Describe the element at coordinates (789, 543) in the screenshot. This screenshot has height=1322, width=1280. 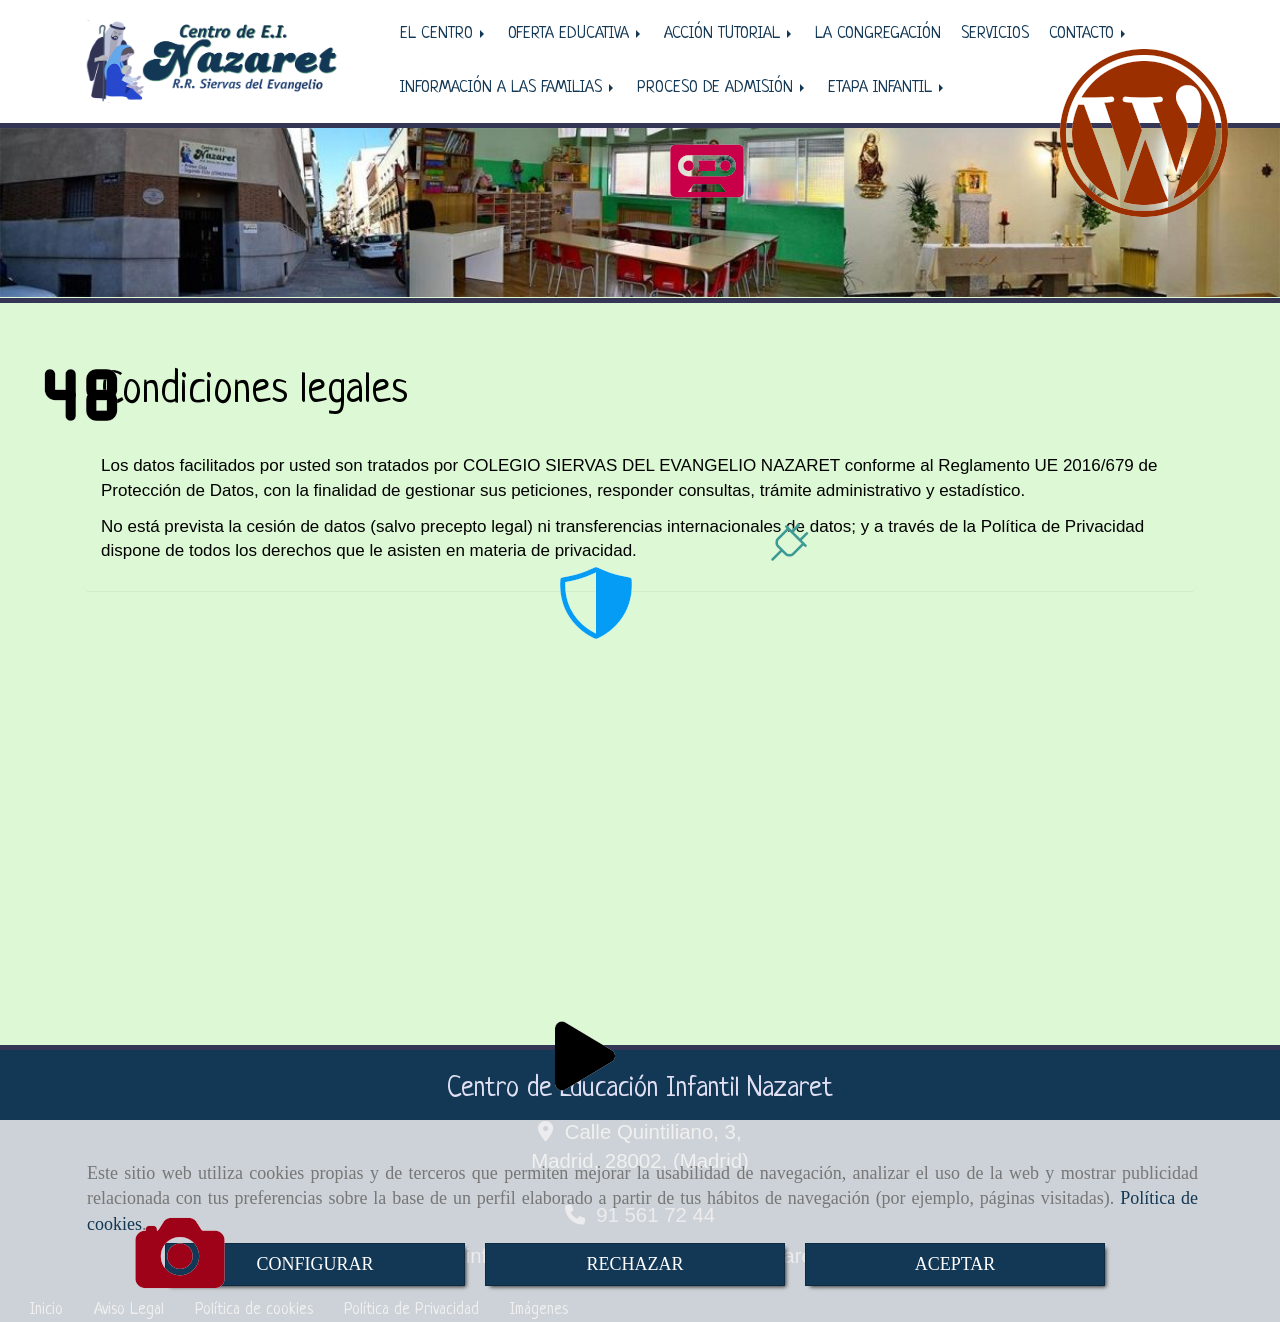
I see `connect to a power source` at that location.